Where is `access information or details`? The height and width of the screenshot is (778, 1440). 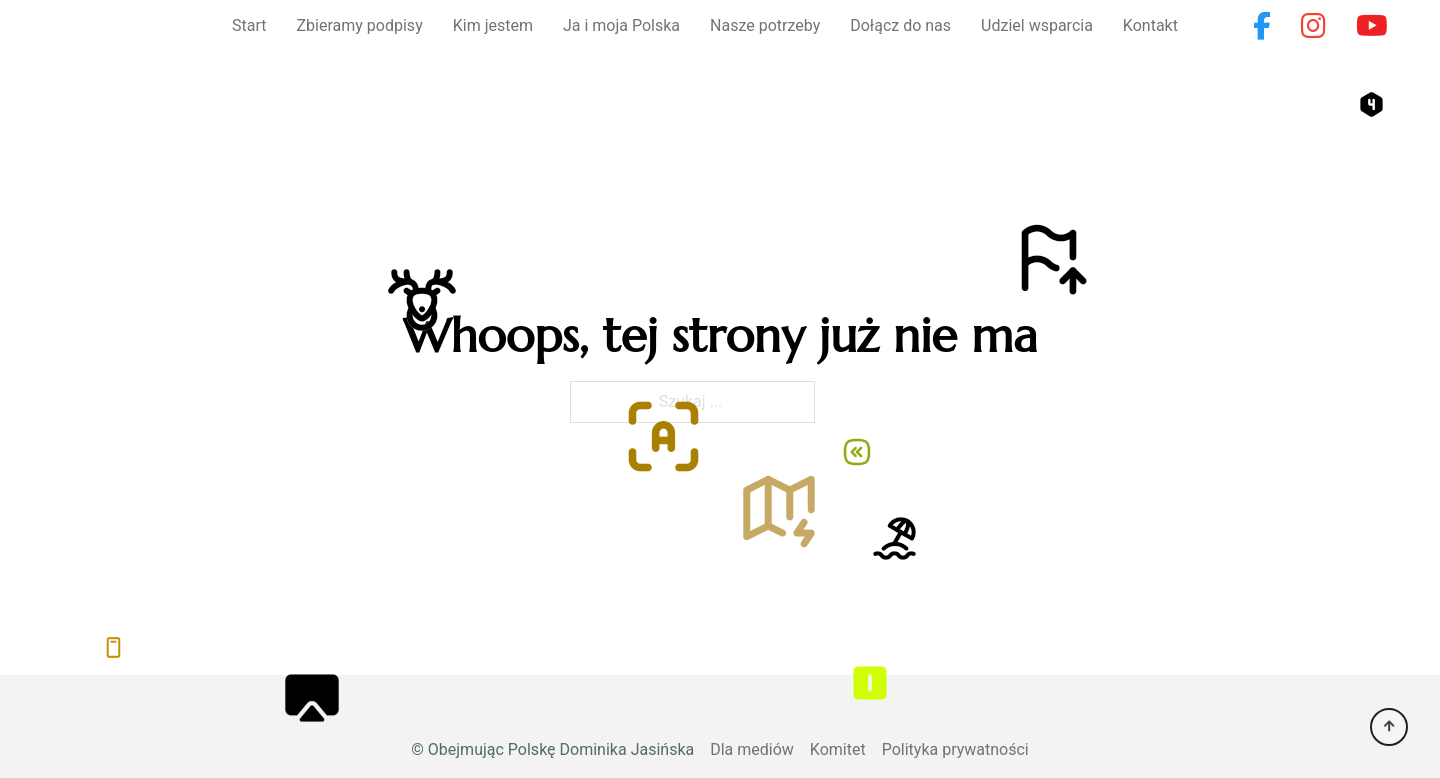 access information or details is located at coordinates (870, 683).